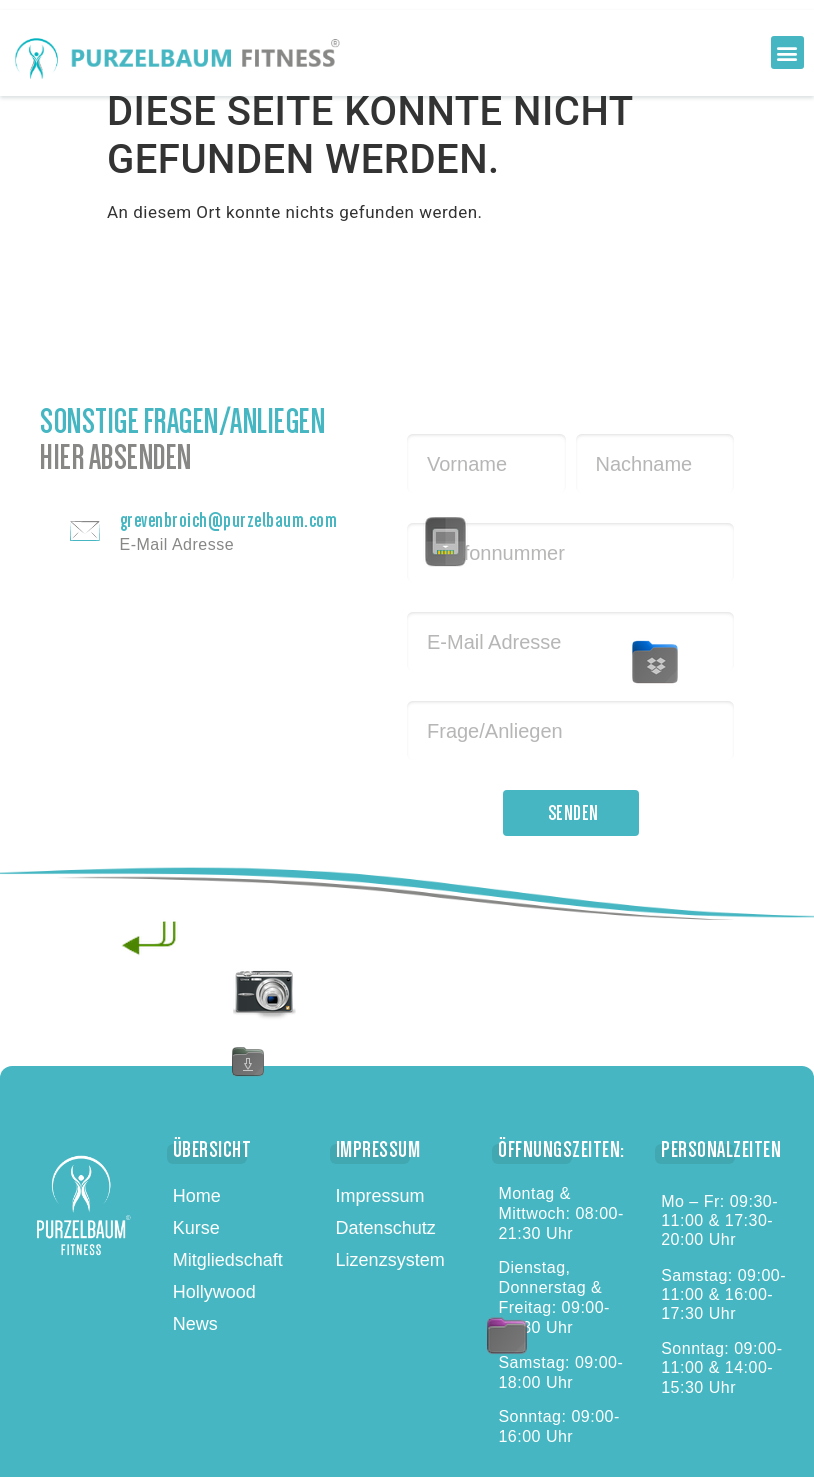 The image size is (814, 1477). What do you see at coordinates (264, 989) in the screenshot?
I see `open camera to take a photo` at bounding box center [264, 989].